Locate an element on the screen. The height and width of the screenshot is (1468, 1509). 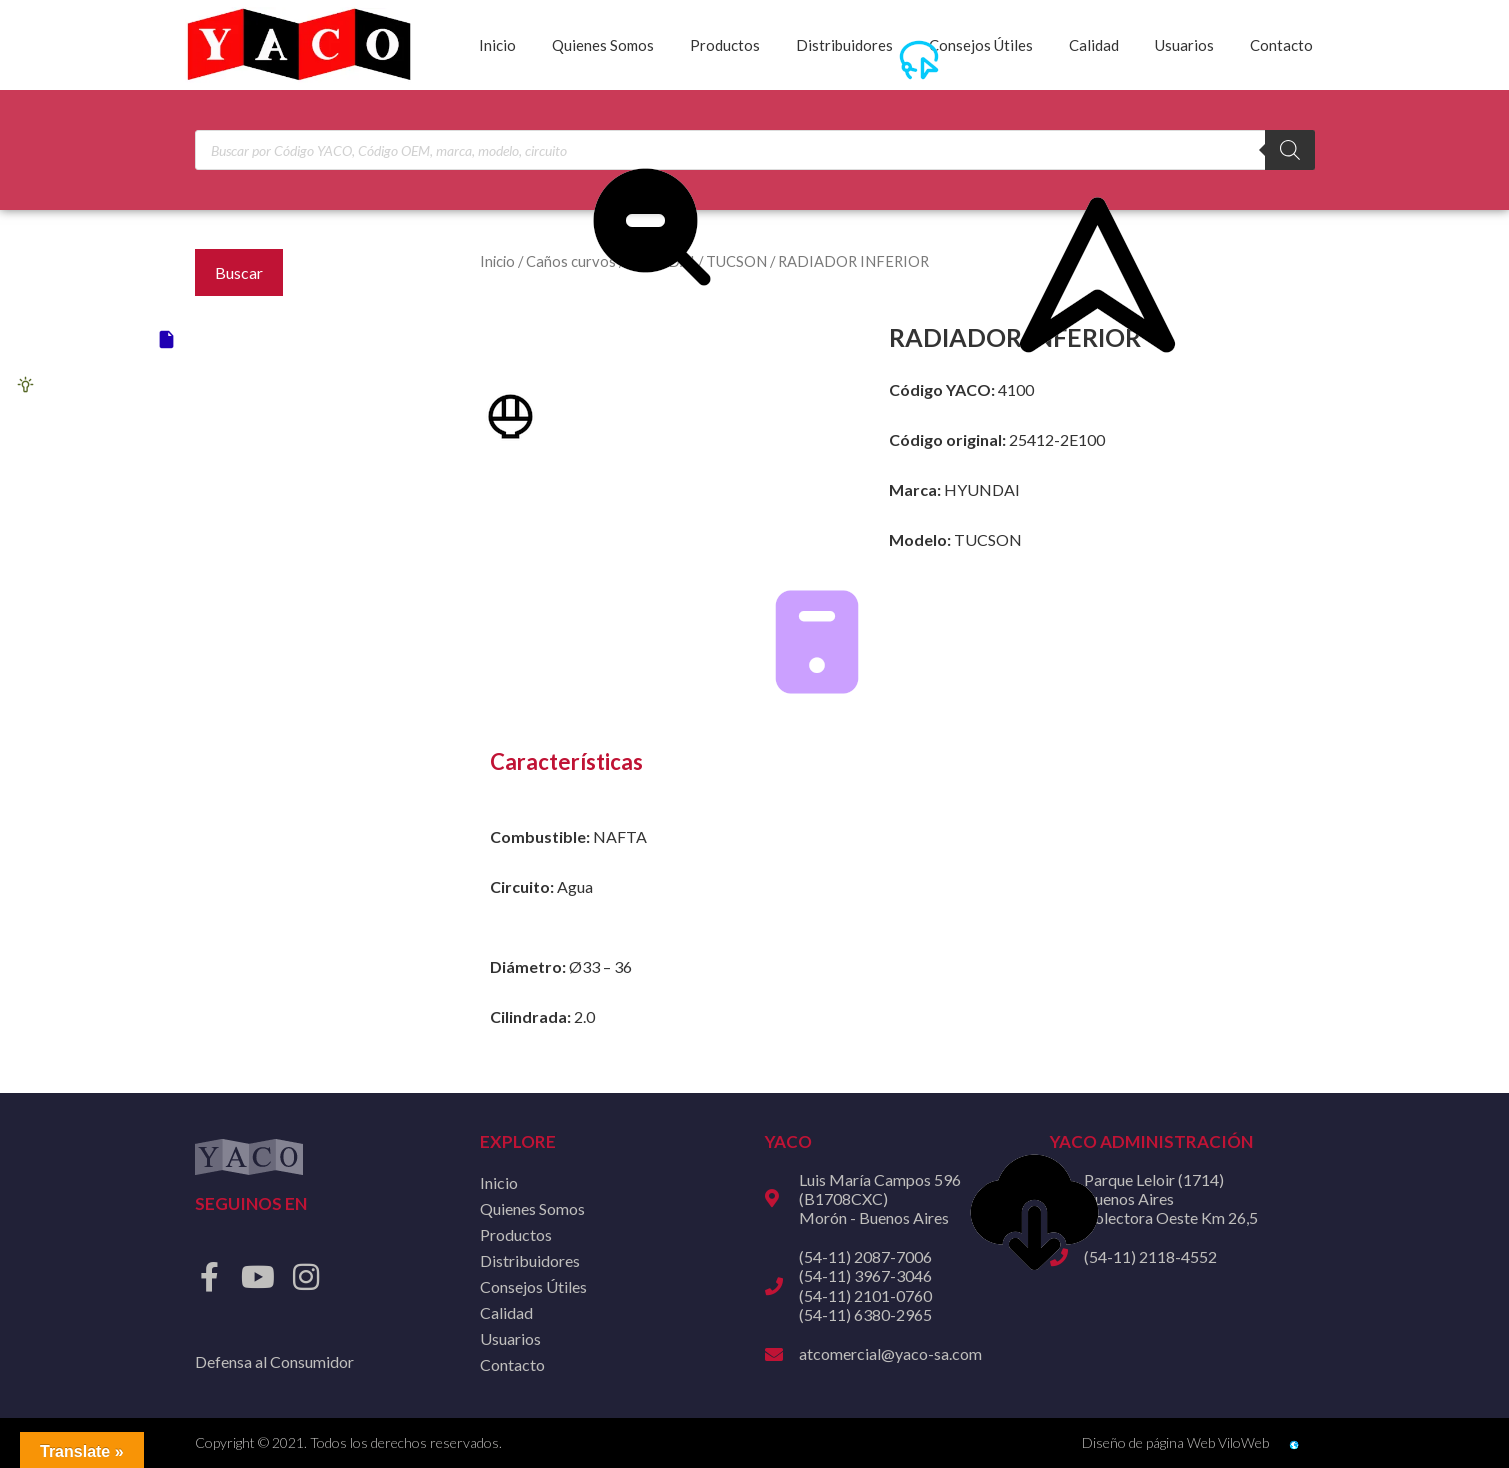
download file from cloud storage is located at coordinates (1034, 1212).